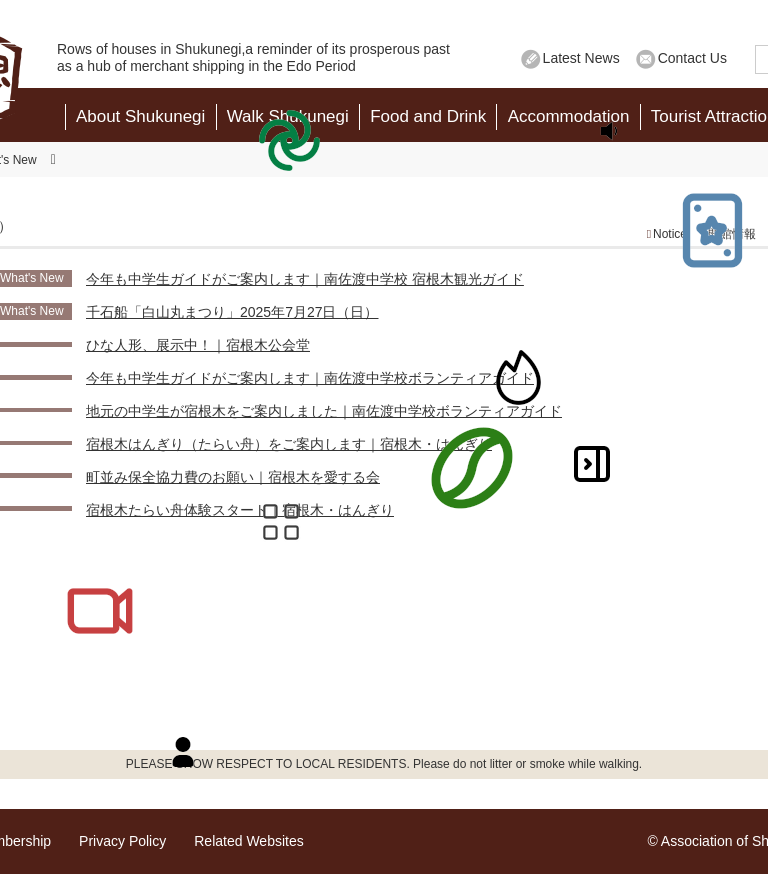 The height and width of the screenshot is (874, 768). I want to click on view all applications, so click(281, 522).